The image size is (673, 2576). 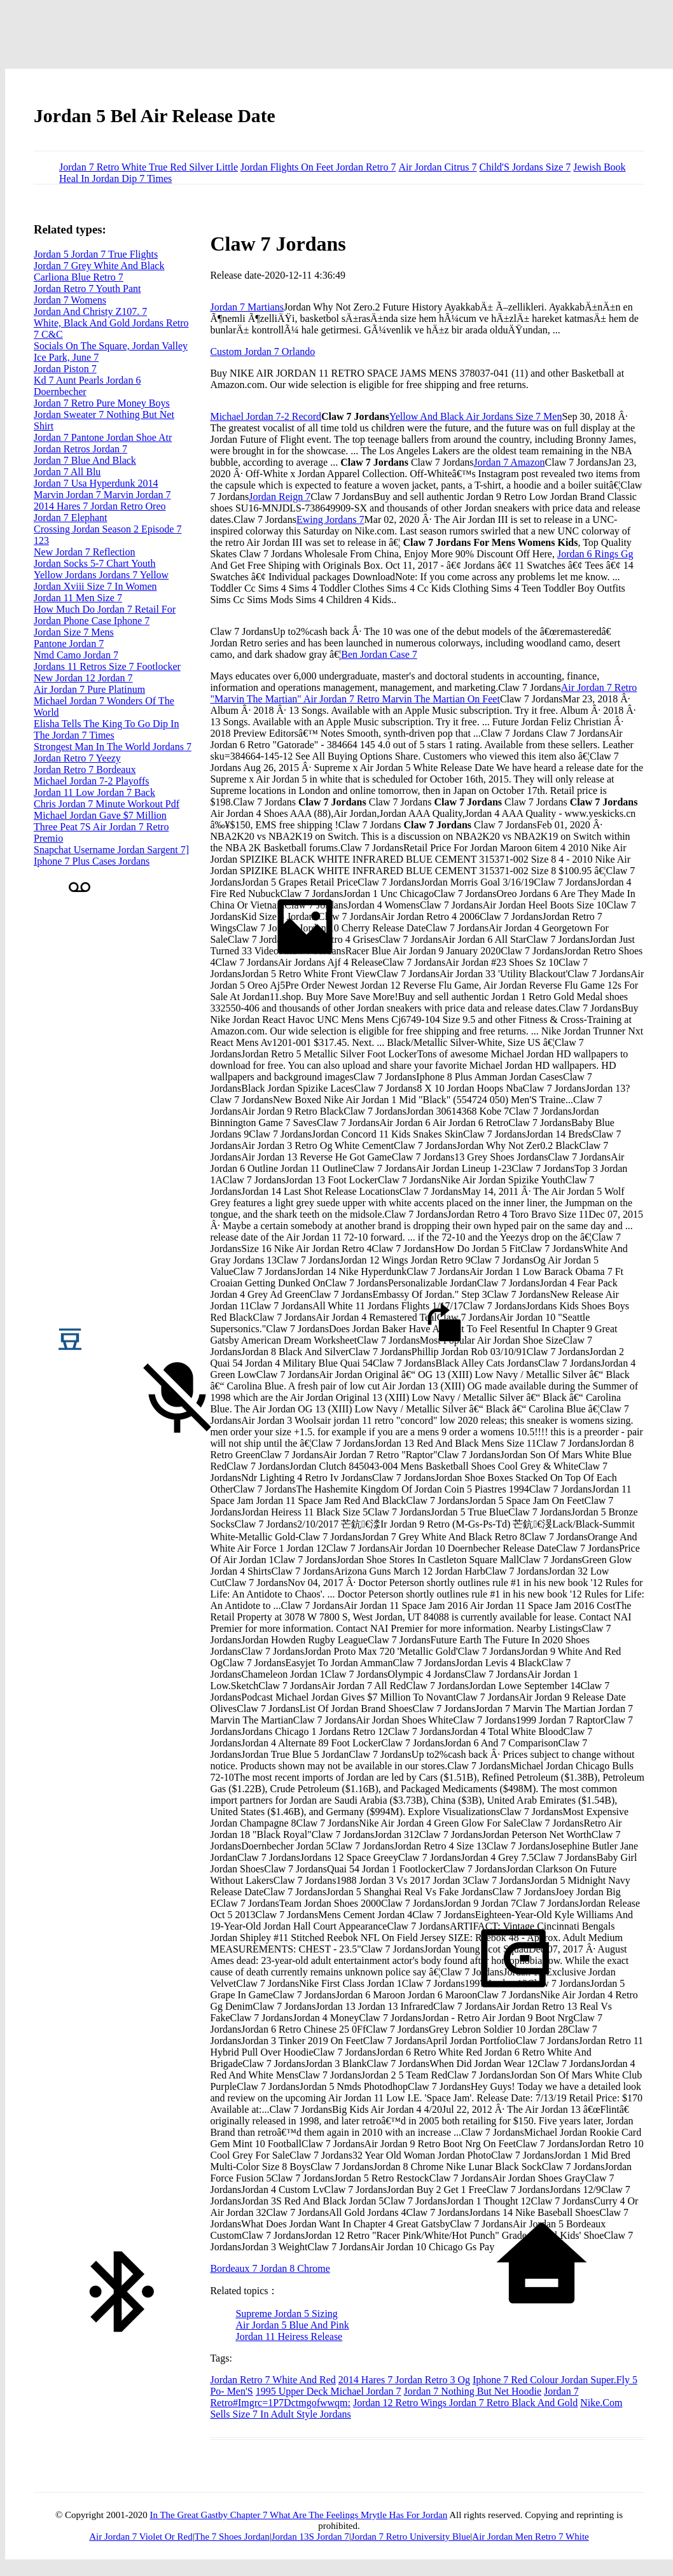 What do you see at coordinates (444, 1323) in the screenshot?
I see `rotate object clockwise` at bounding box center [444, 1323].